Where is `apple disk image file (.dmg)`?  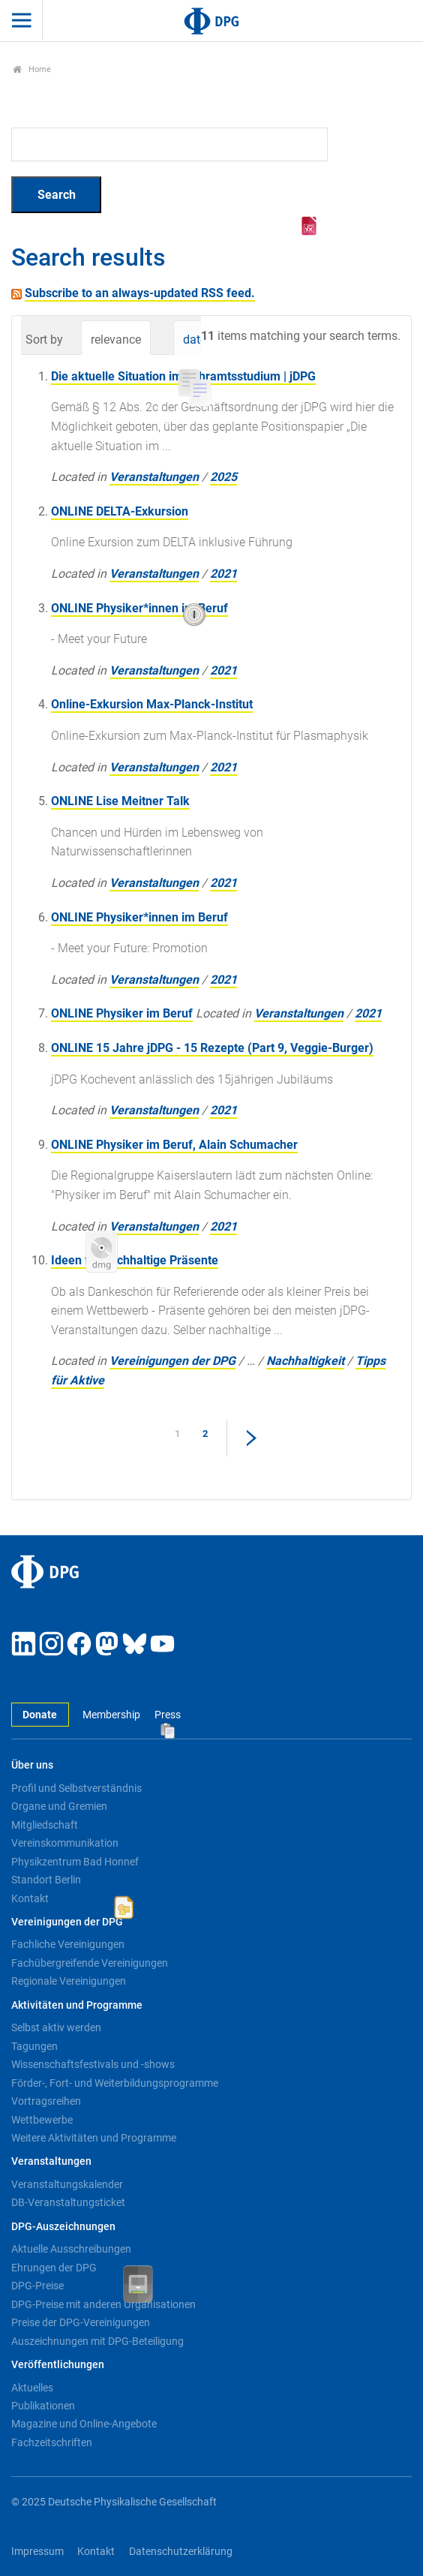 apple disk image file (.dmg) is located at coordinates (101, 1252).